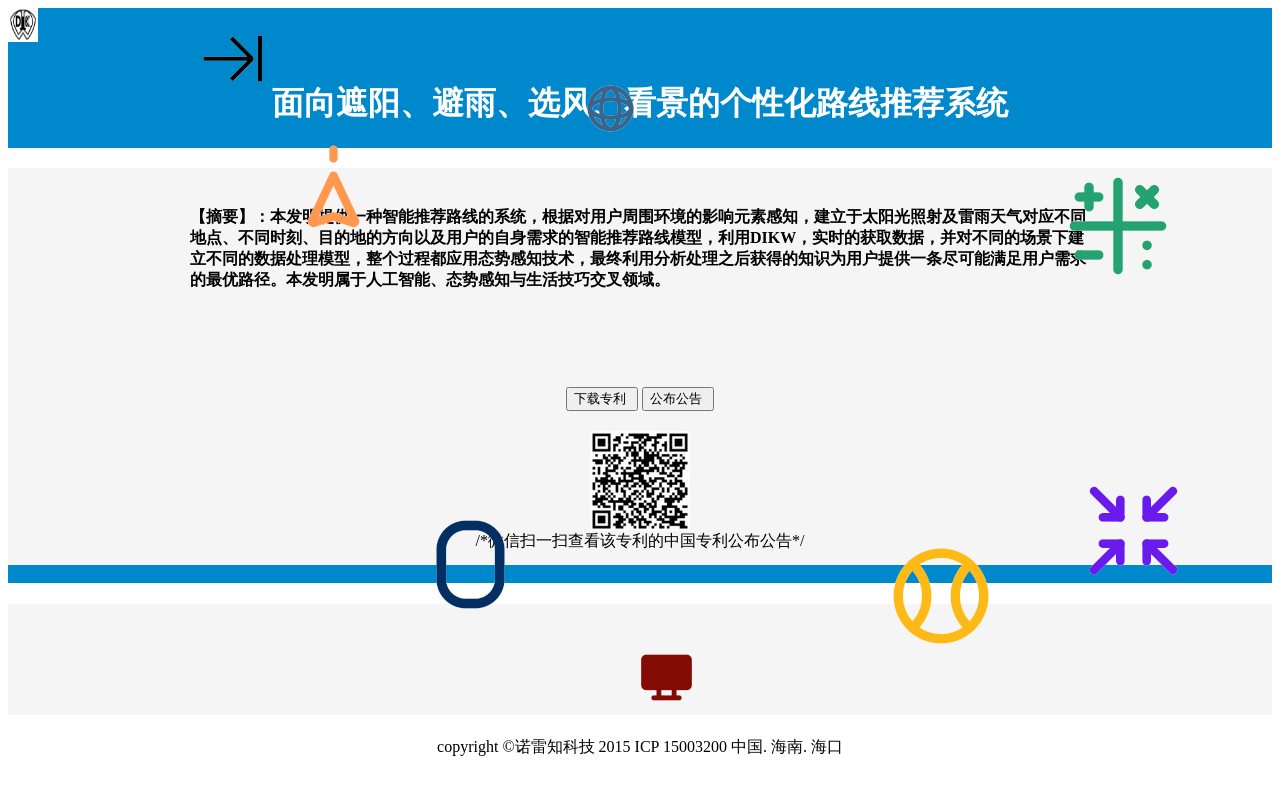 This screenshot has width=1280, height=795. I want to click on view 360-degree panorama, so click(610, 108).